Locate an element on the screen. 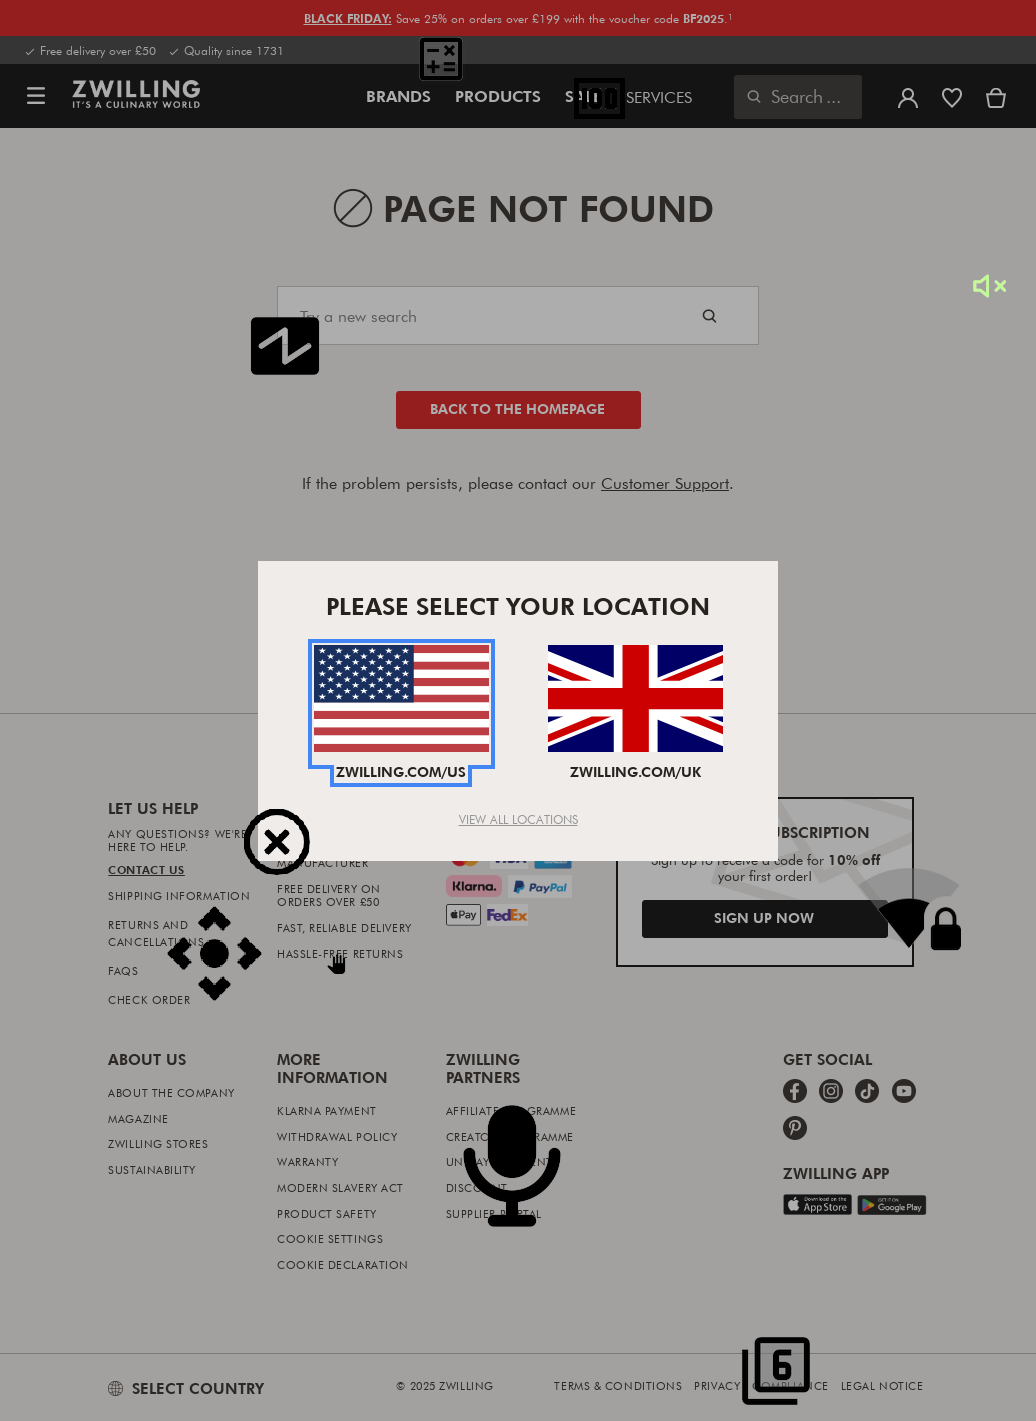 The image size is (1036, 1421). pan or move camera position is located at coordinates (214, 953).